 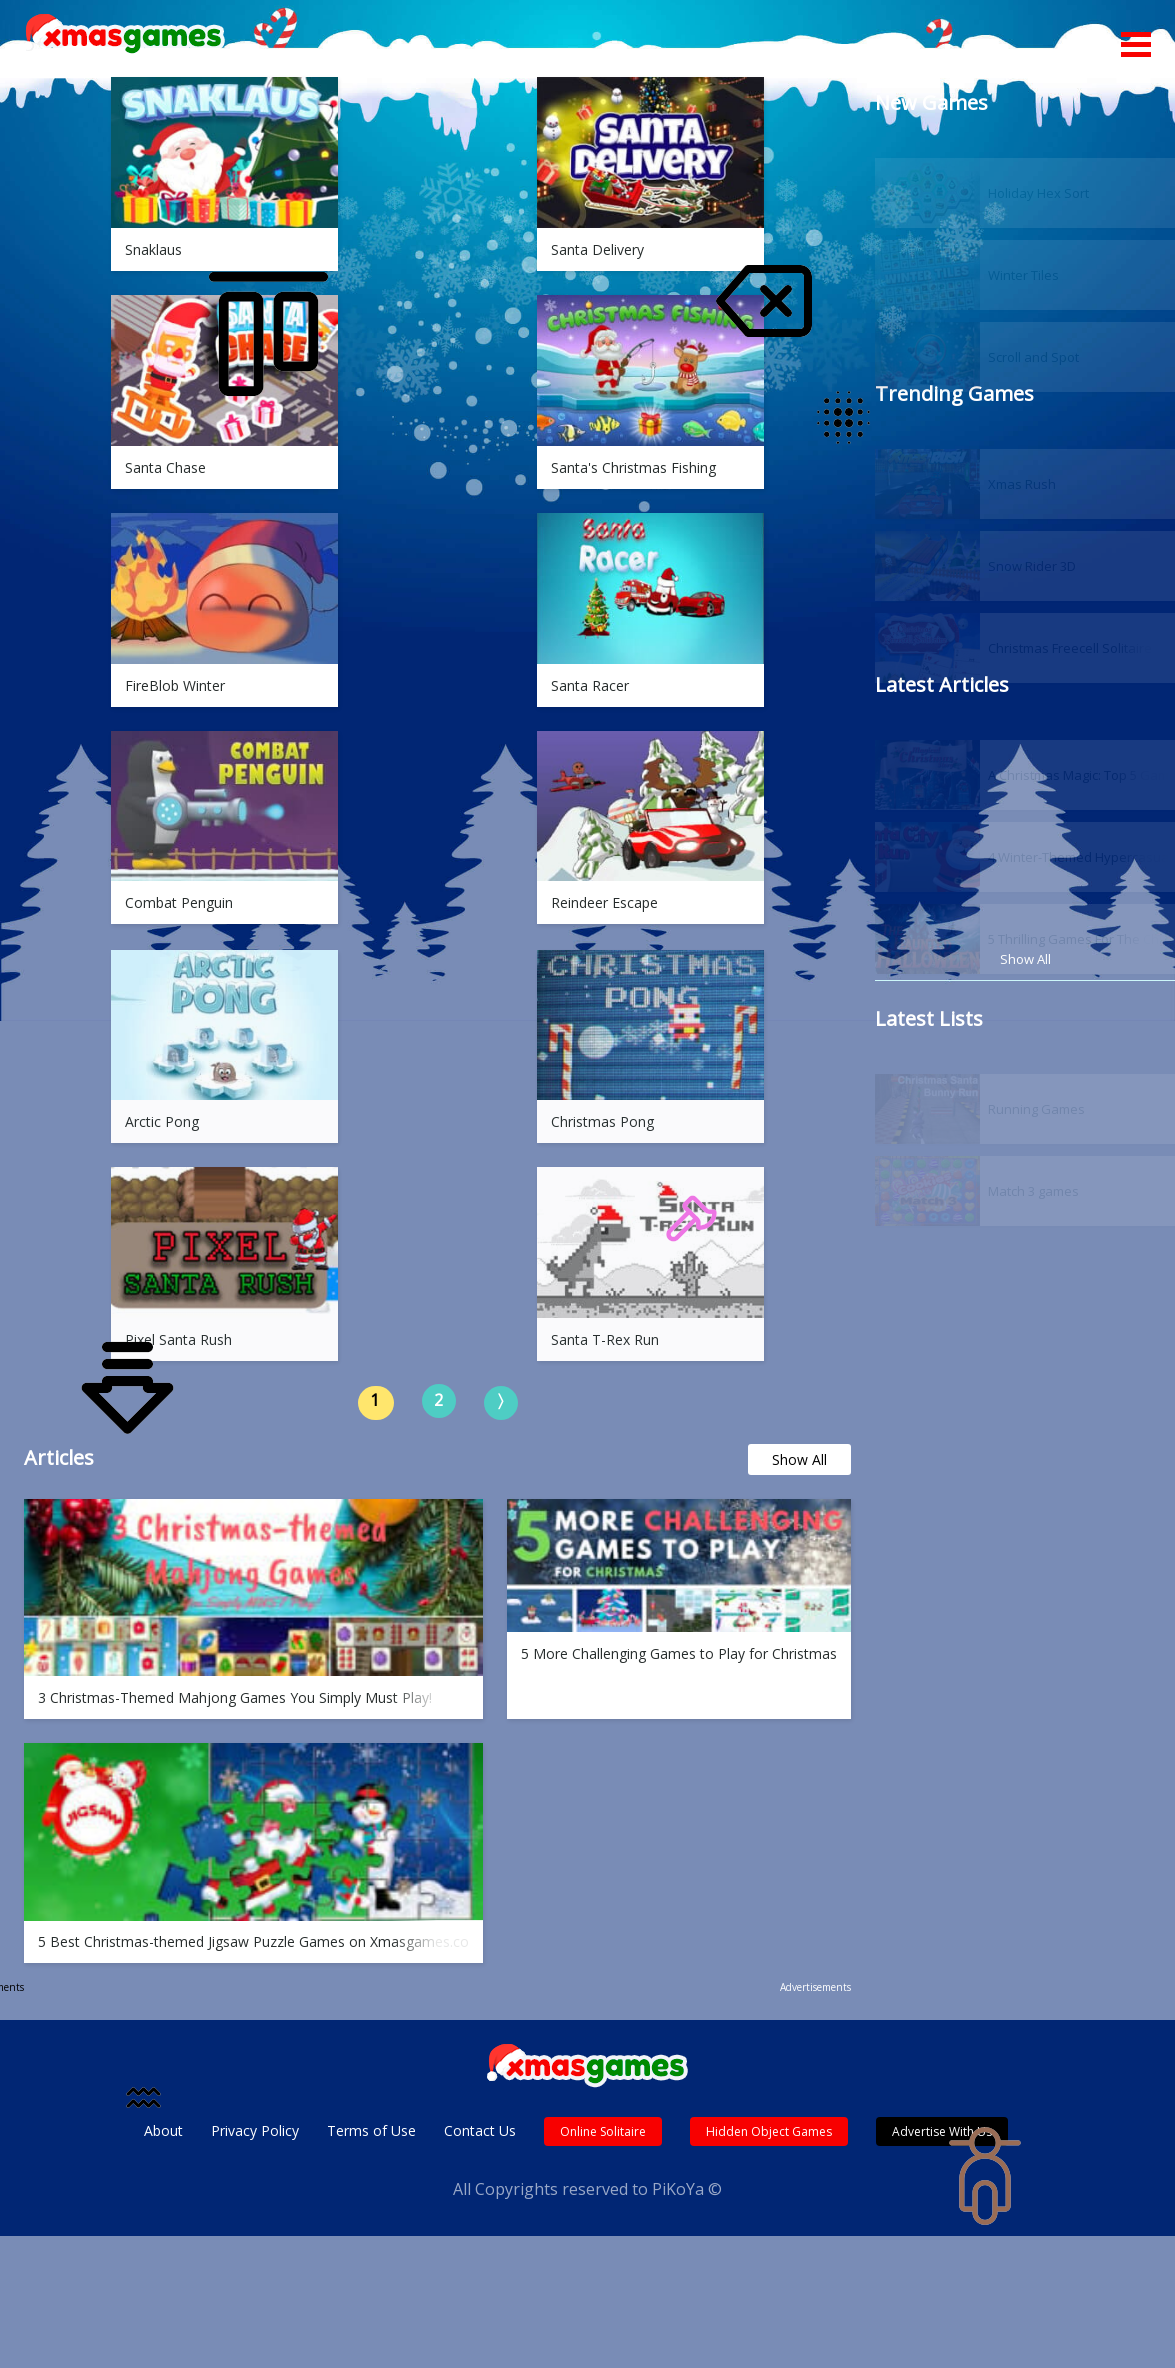 I want to click on download file or content, so click(x=127, y=1384).